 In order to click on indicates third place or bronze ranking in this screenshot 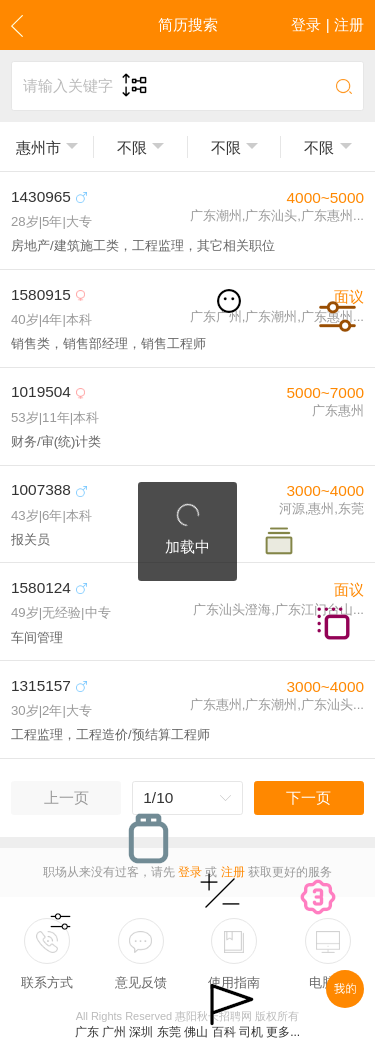, I will do `click(318, 897)`.